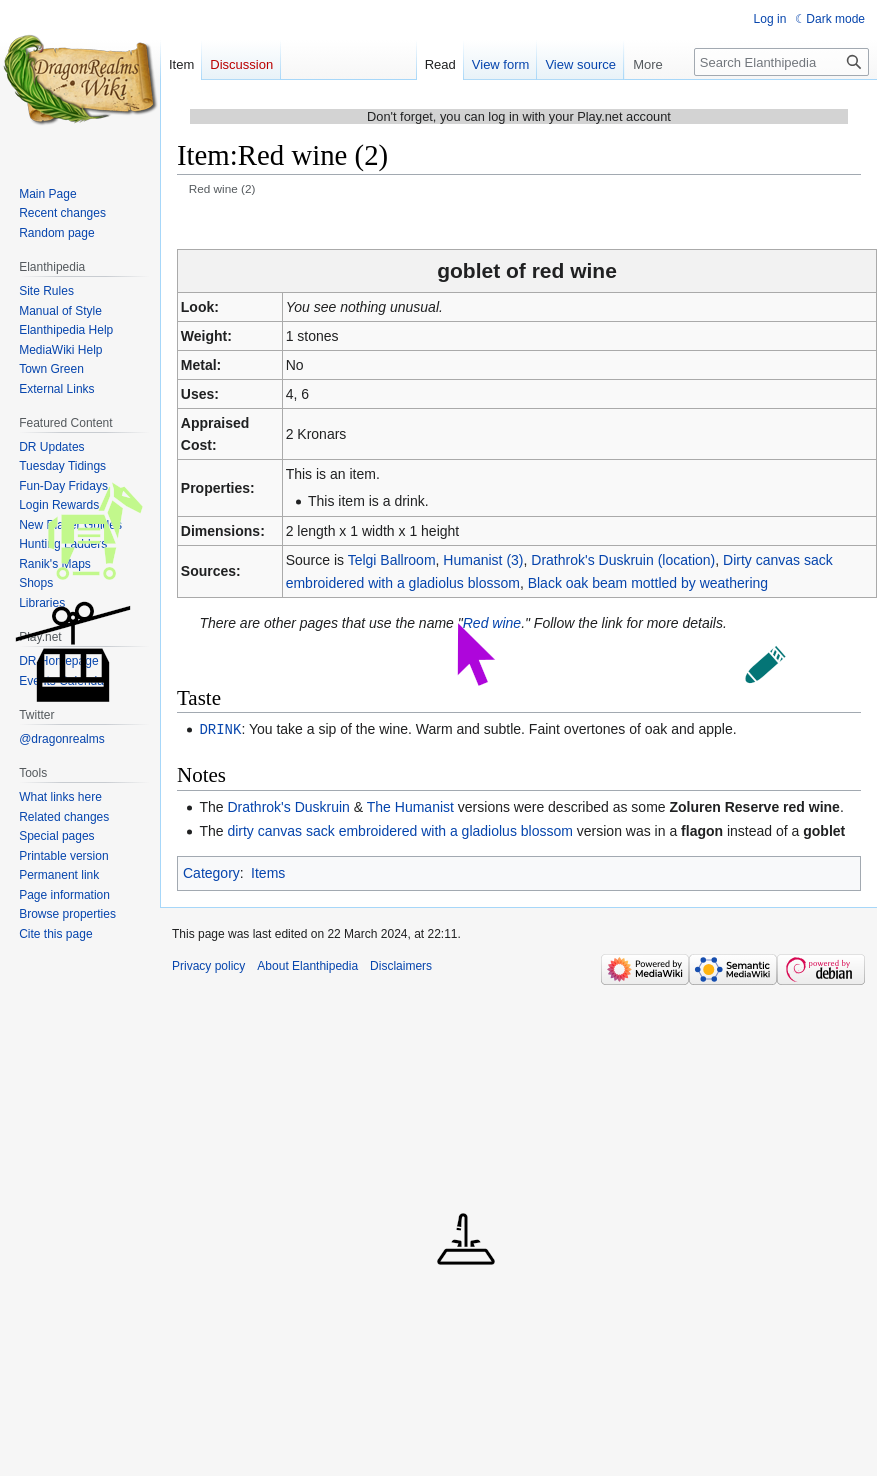 This screenshot has height=1476, width=877. What do you see at coordinates (466, 1239) in the screenshot?
I see `kitchen or bathroom fixtures category` at bounding box center [466, 1239].